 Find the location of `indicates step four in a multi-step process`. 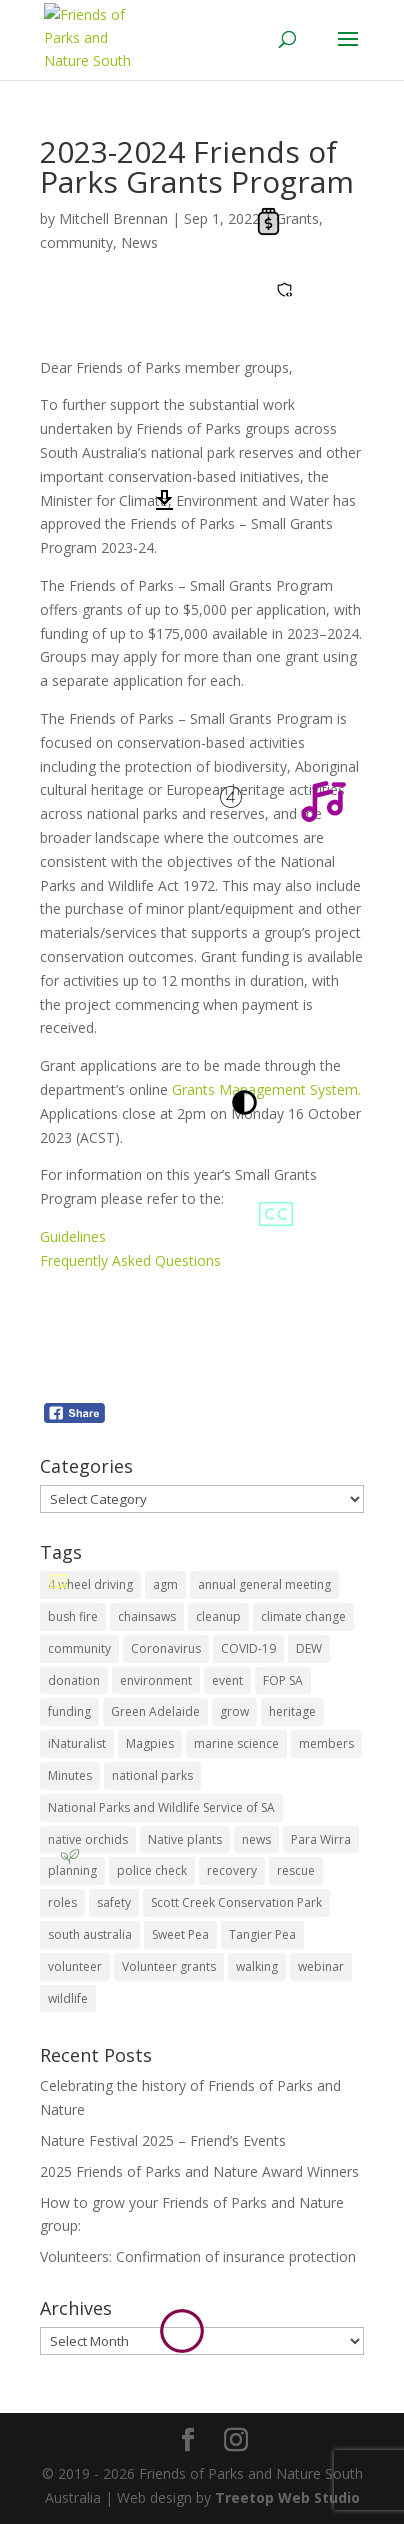

indicates step four in a multi-step process is located at coordinates (231, 797).